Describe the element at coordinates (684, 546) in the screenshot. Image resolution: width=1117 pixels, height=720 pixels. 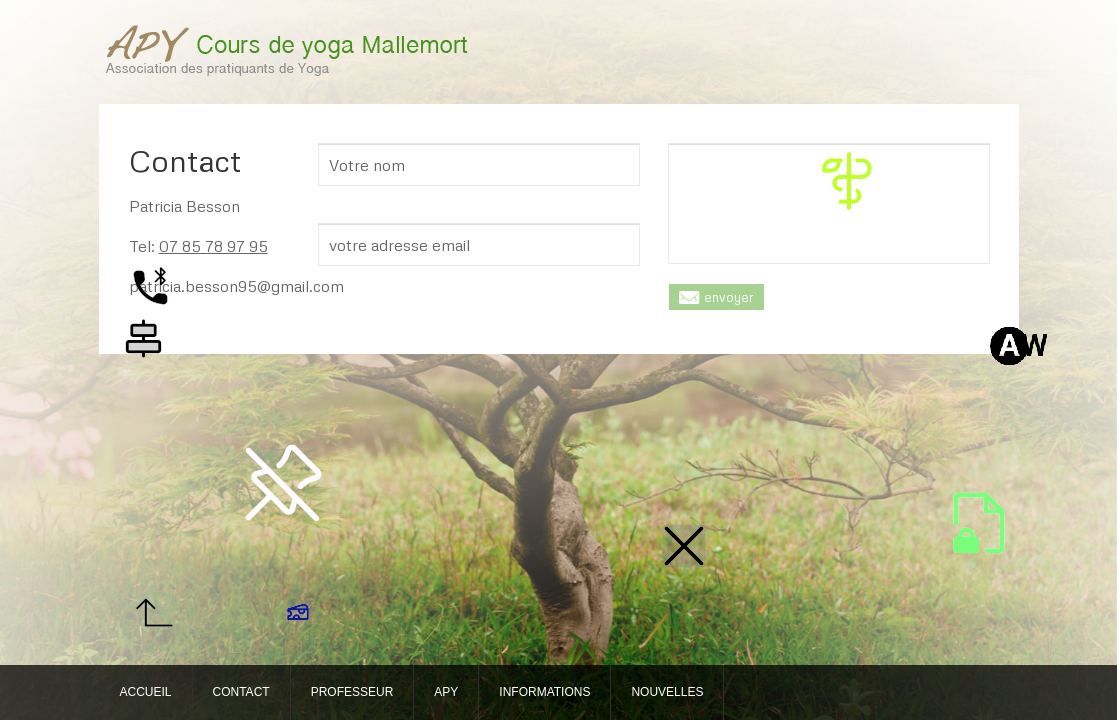
I see `close the current window or dialog` at that location.